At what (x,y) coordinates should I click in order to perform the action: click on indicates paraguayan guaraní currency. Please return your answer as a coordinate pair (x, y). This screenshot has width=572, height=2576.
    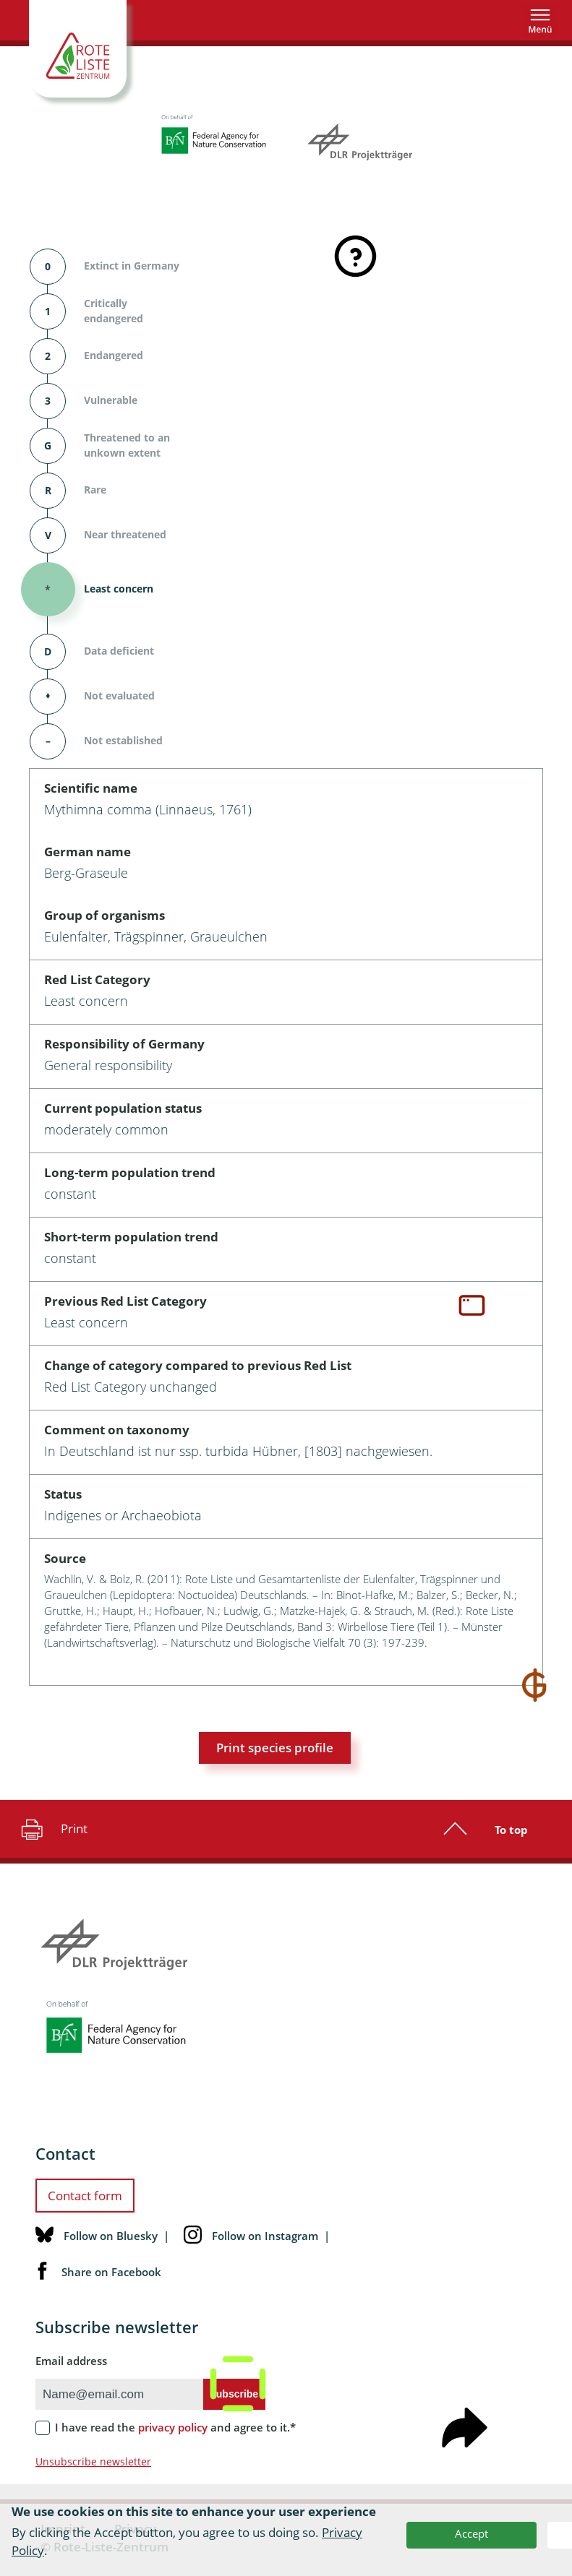
    Looking at the image, I should click on (535, 1685).